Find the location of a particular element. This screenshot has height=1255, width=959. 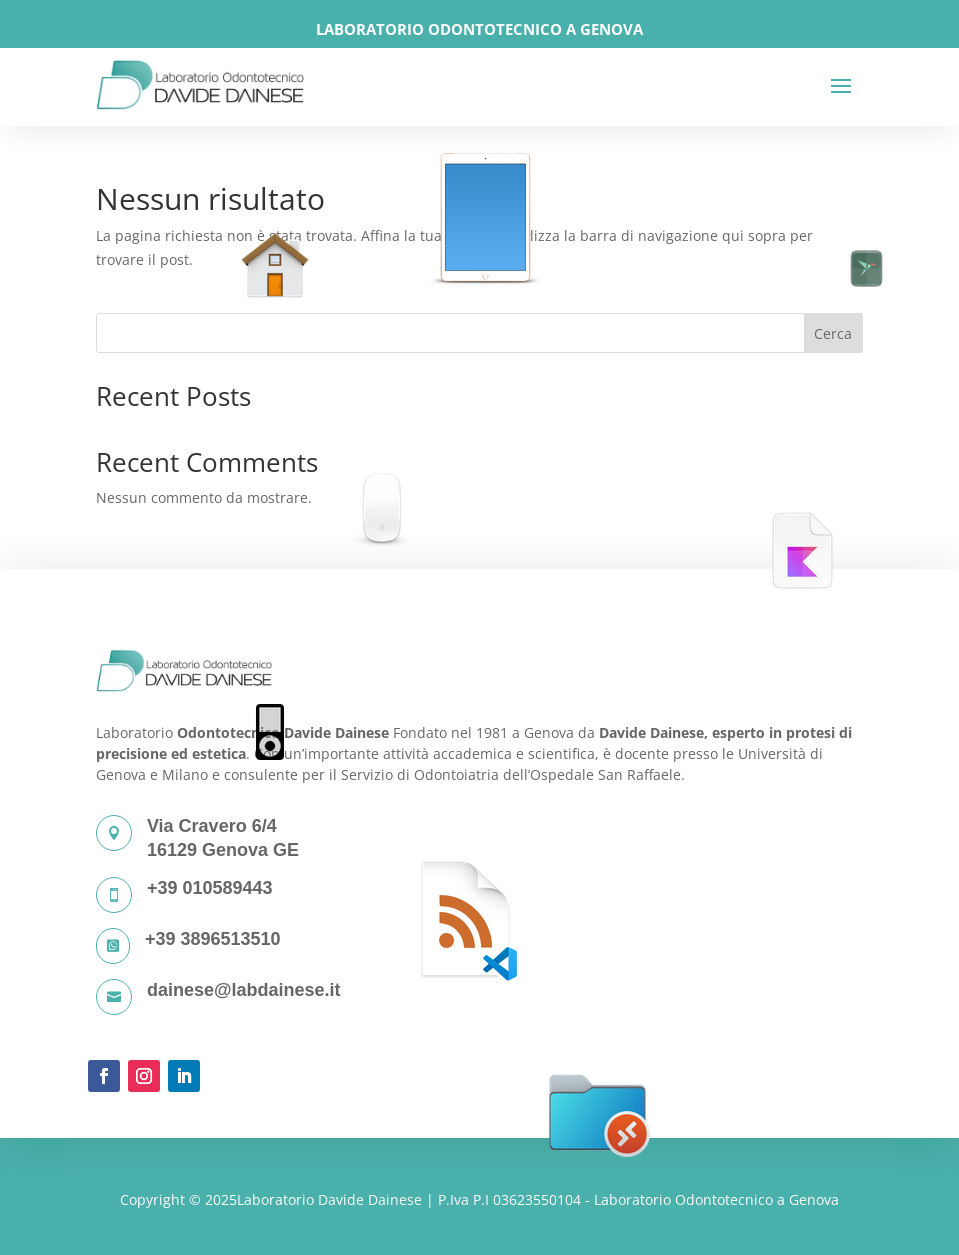

snap application package file is located at coordinates (866, 268).